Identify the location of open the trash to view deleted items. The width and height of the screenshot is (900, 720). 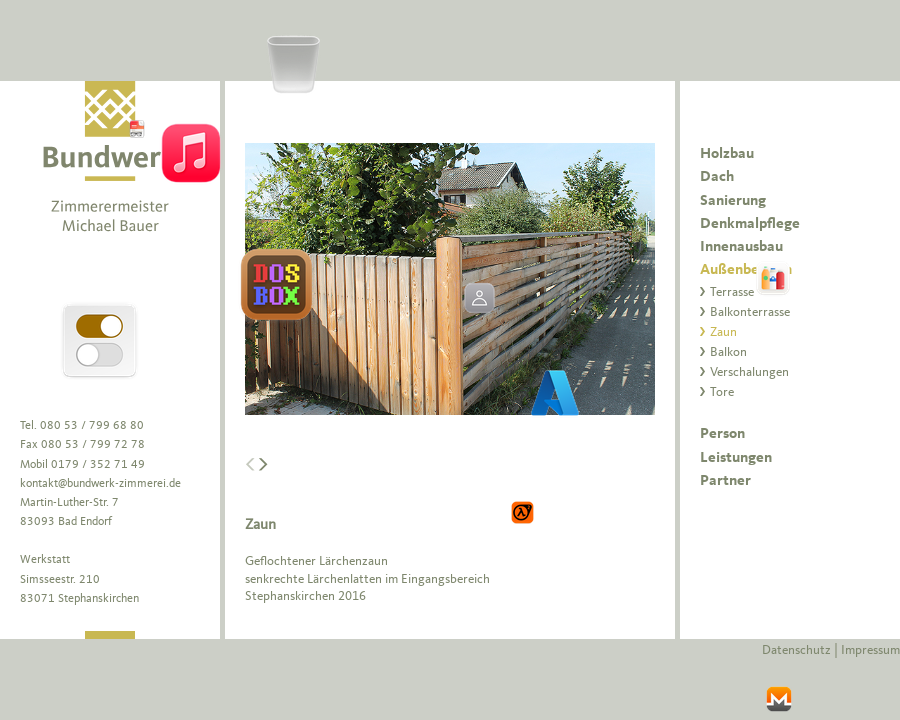
(293, 63).